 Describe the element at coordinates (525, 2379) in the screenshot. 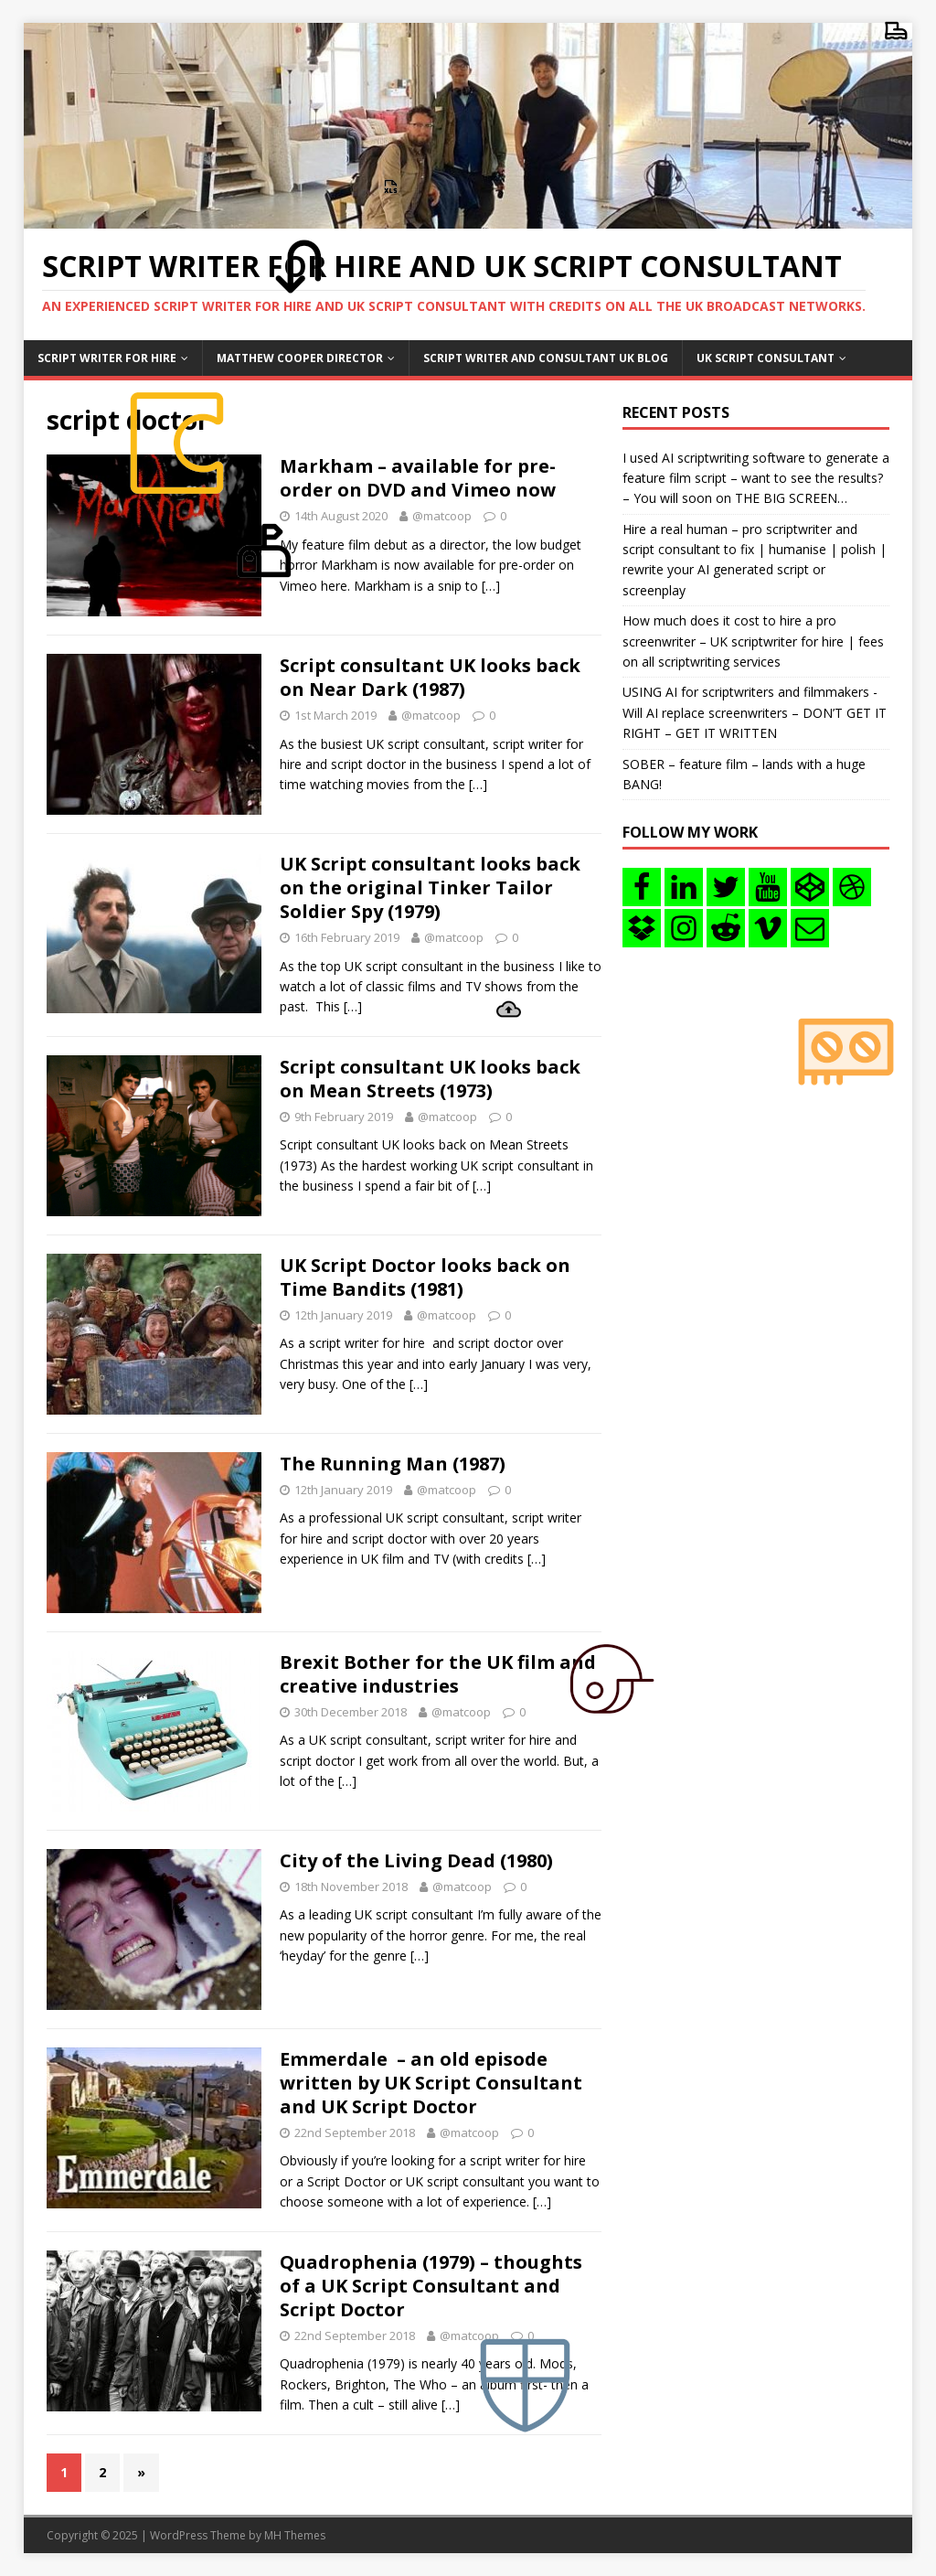

I see `view security or protection settings` at that location.